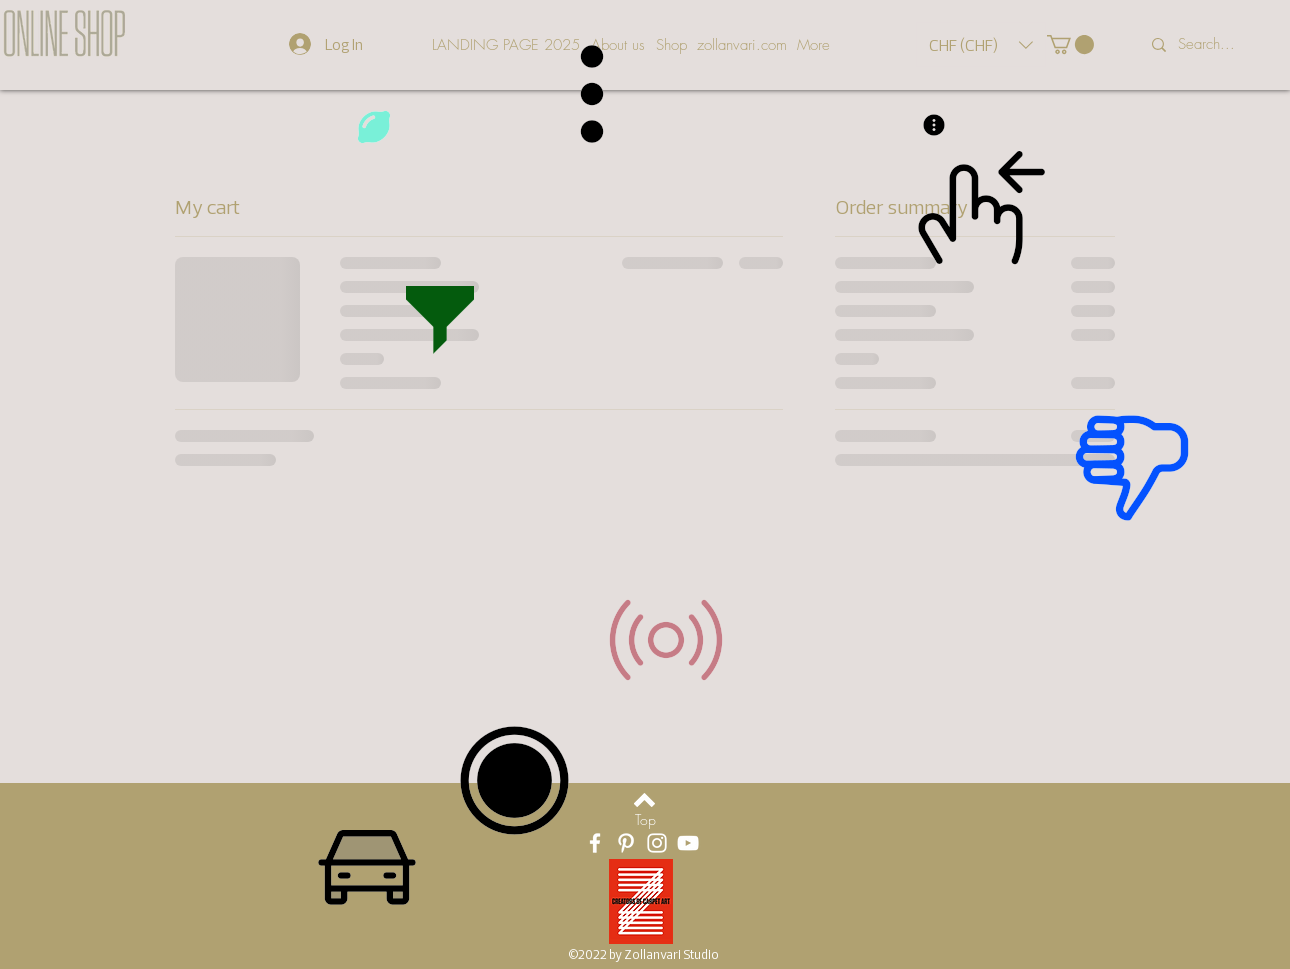 This screenshot has height=969, width=1290. Describe the element at coordinates (1132, 468) in the screenshot. I see `dislike or downvote content` at that location.